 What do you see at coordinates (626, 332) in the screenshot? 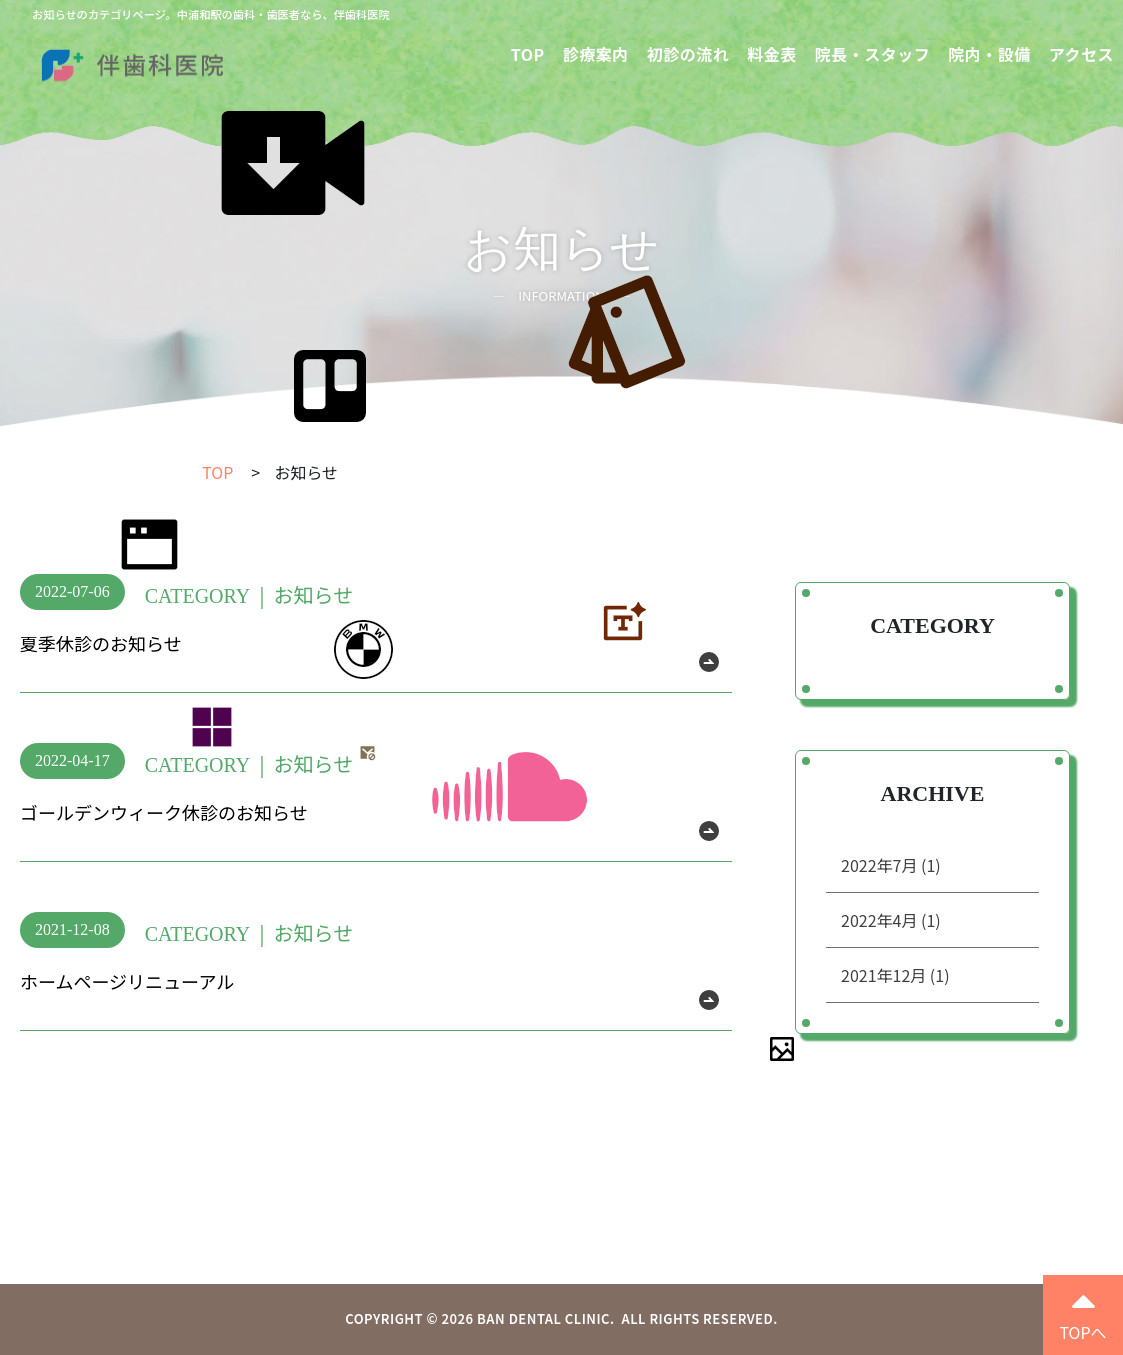
I see `access pantone color swatches` at bounding box center [626, 332].